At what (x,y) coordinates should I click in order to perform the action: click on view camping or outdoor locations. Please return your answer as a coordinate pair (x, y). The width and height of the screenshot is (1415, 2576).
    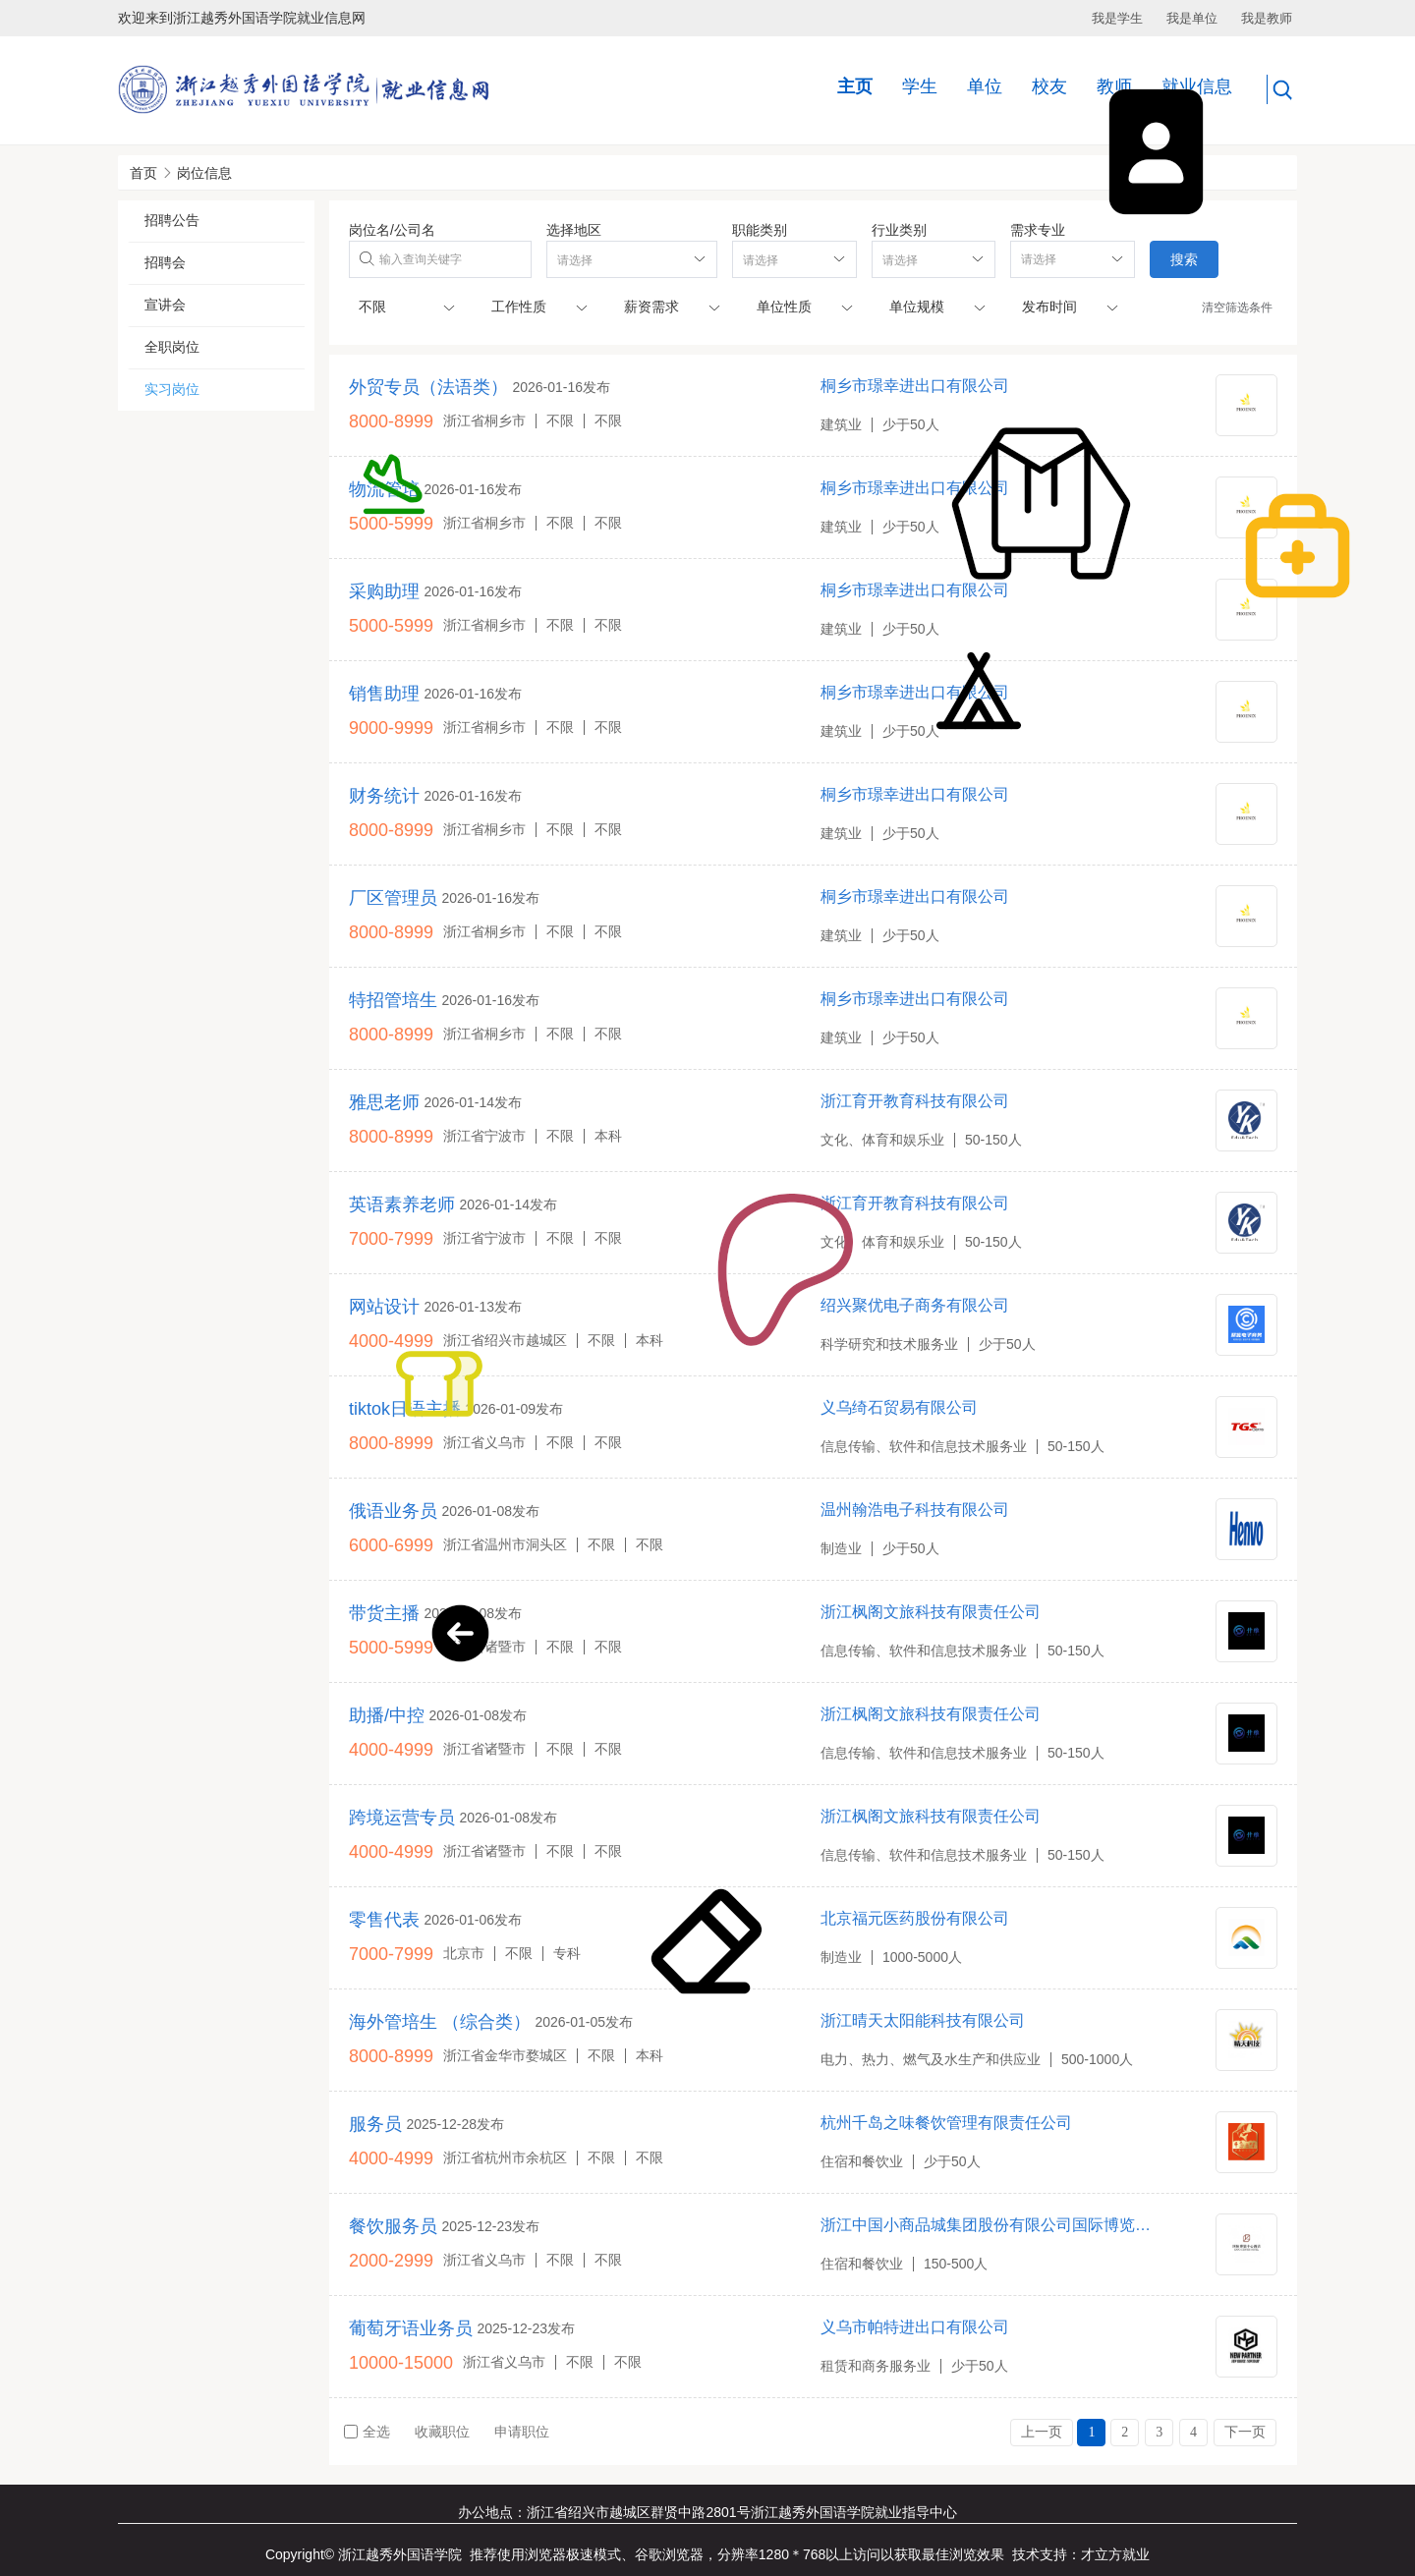
    Looking at the image, I should click on (979, 691).